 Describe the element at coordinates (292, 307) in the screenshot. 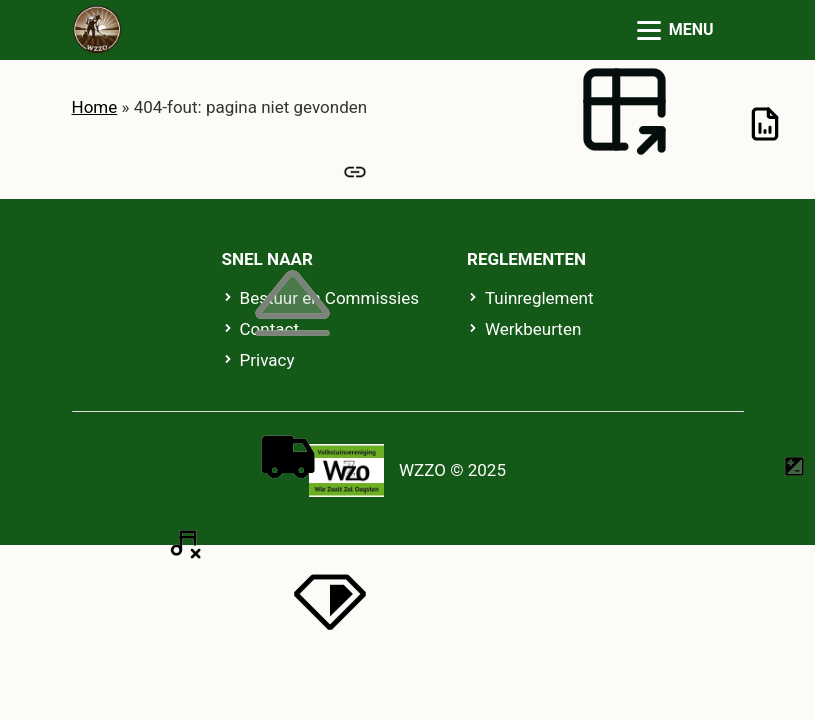

I see `eject media or disc` at that location.